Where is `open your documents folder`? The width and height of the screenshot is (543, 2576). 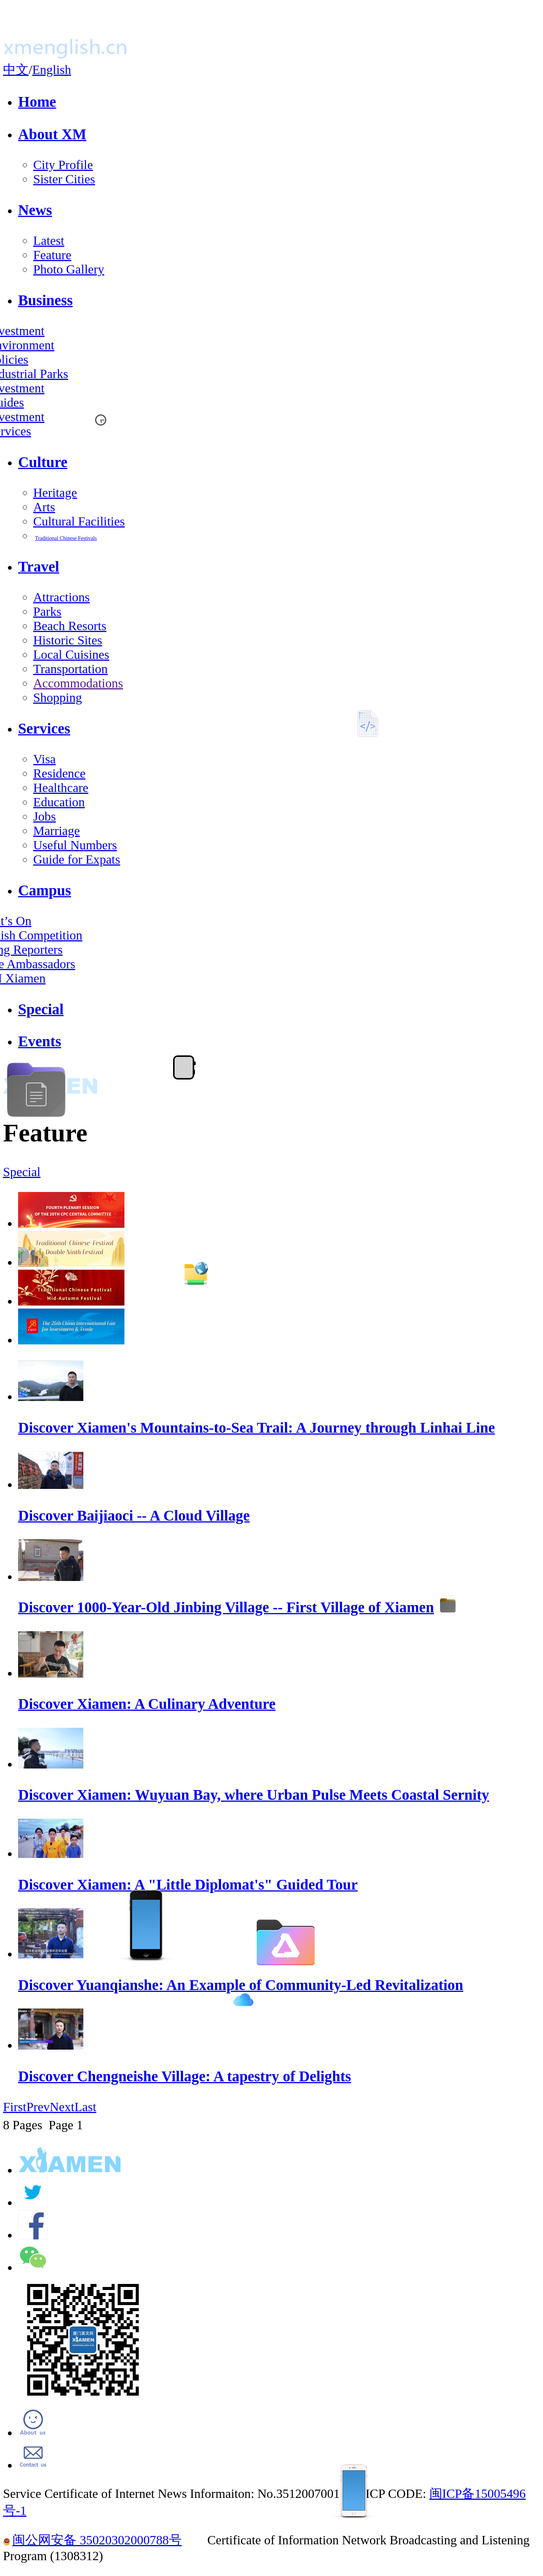
open your documents folder is located at coordinates (36, 1090).